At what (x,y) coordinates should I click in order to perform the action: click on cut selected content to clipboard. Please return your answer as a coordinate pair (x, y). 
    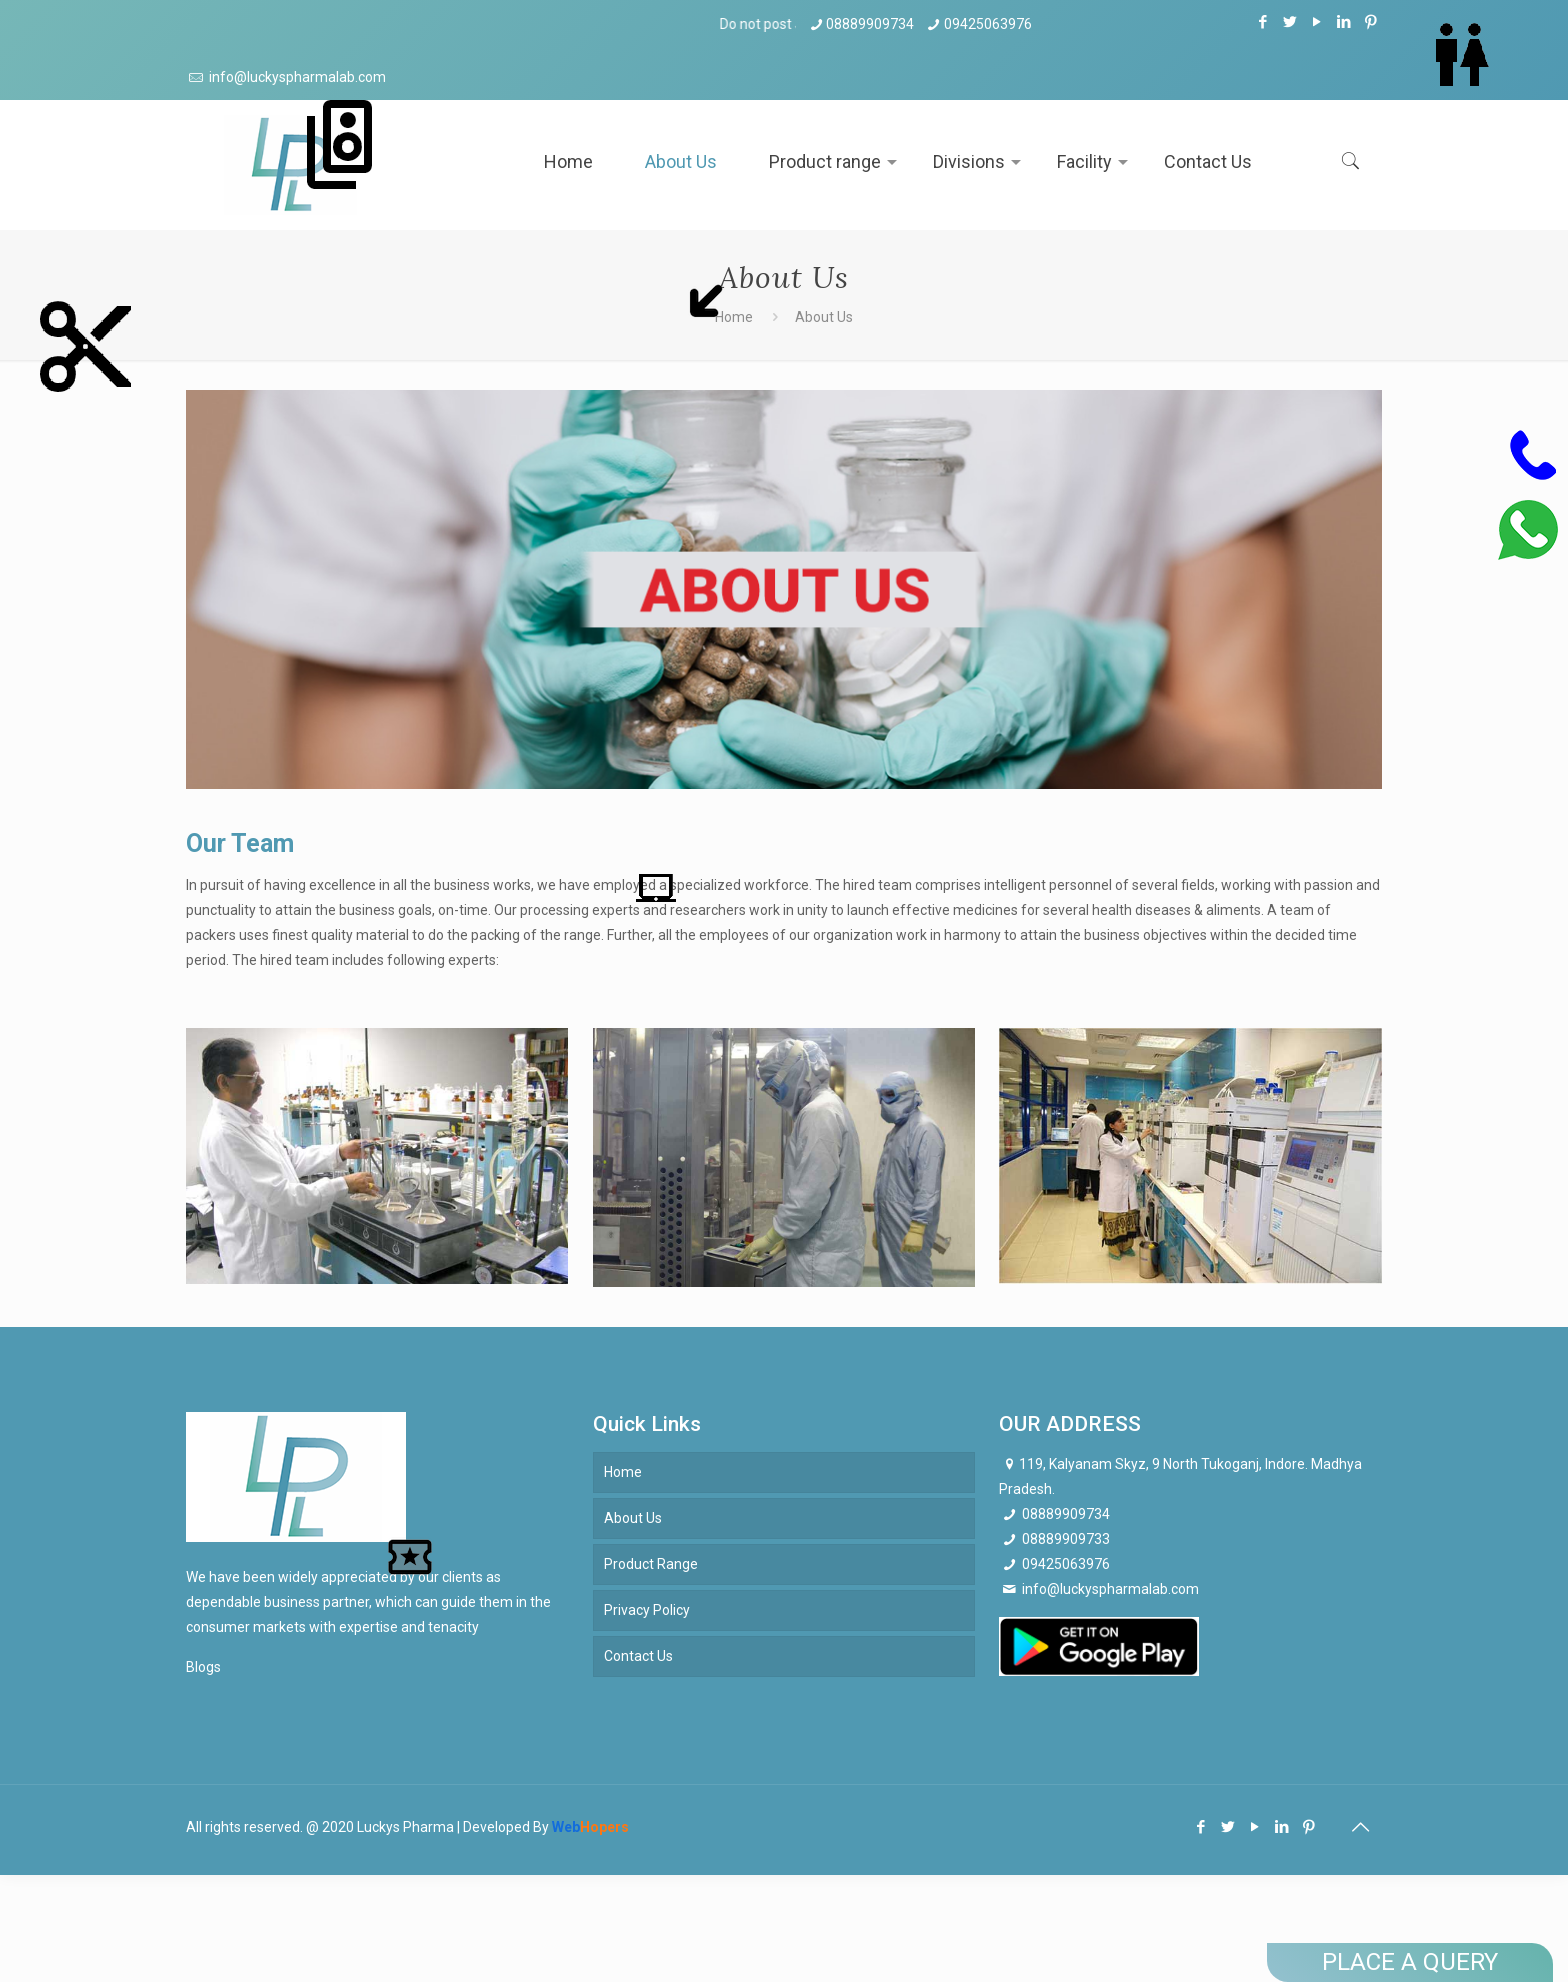
    Looking at the image, I should click on (85, 346).